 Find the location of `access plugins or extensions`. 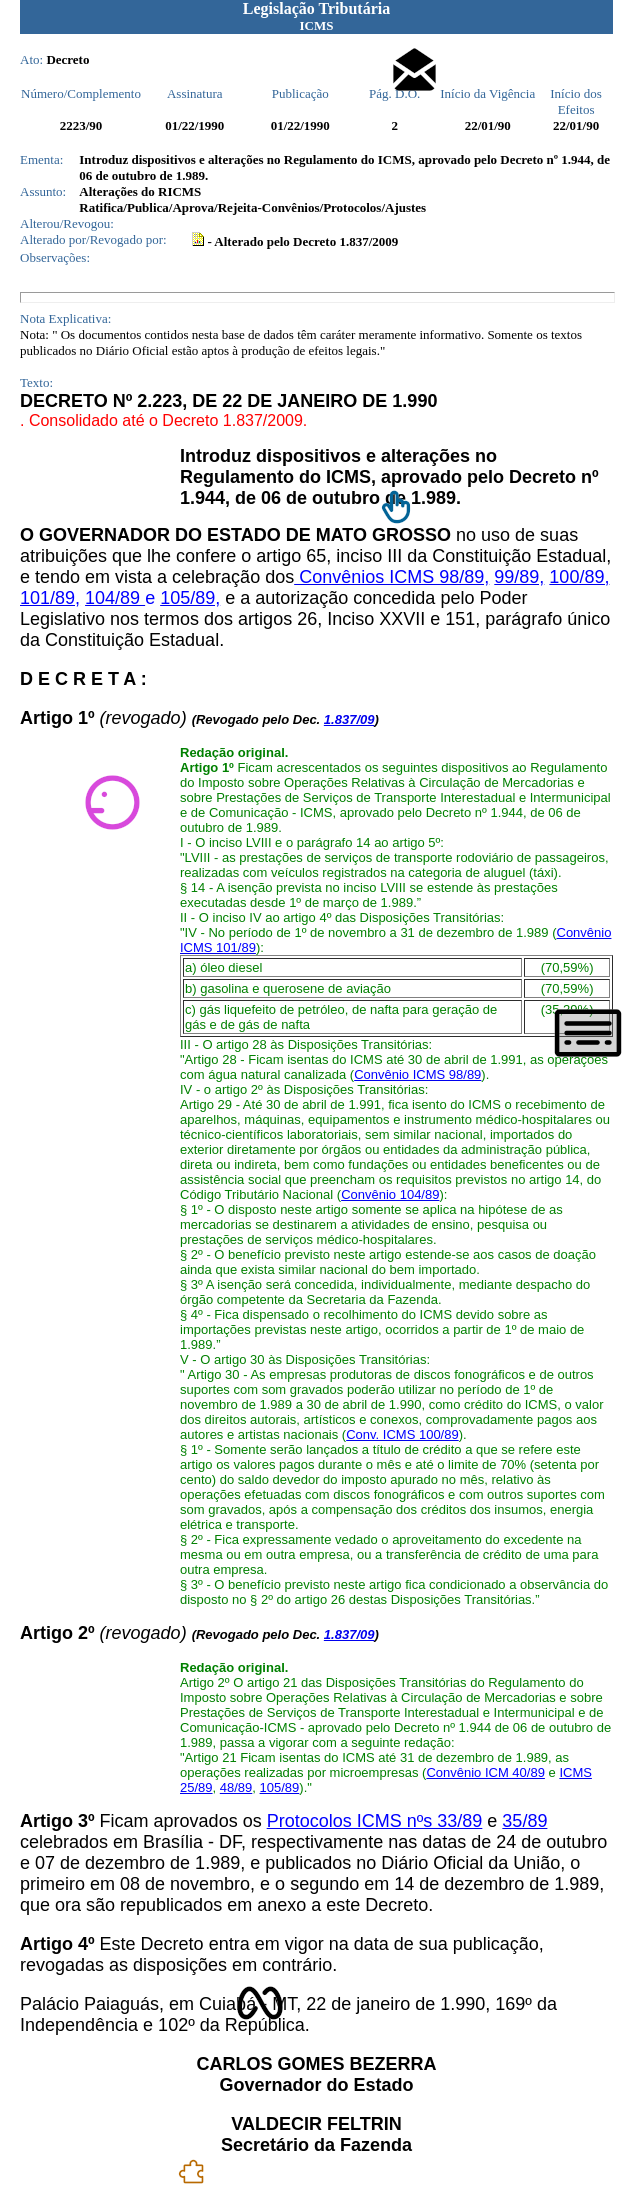

access plugins or extensions is located at coordinates (192, 2172).